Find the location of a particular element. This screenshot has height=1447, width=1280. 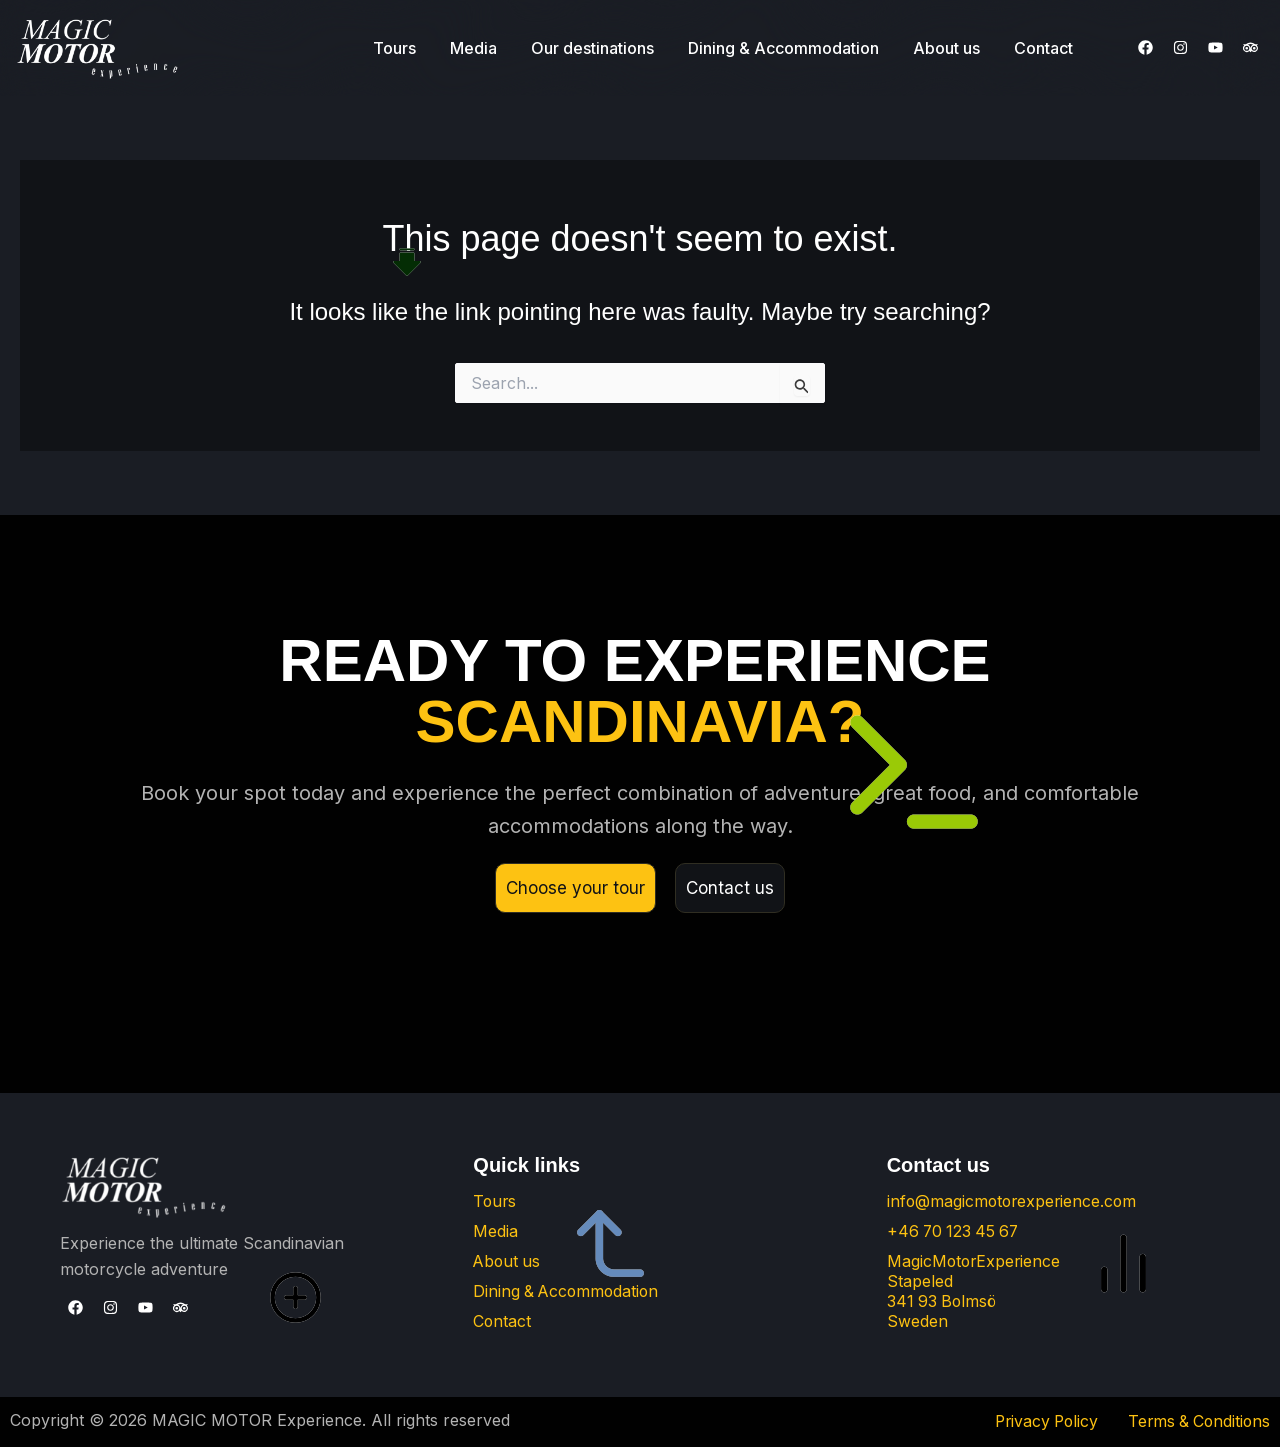

go back and up in navigation is located at coordinates (610, 1243).